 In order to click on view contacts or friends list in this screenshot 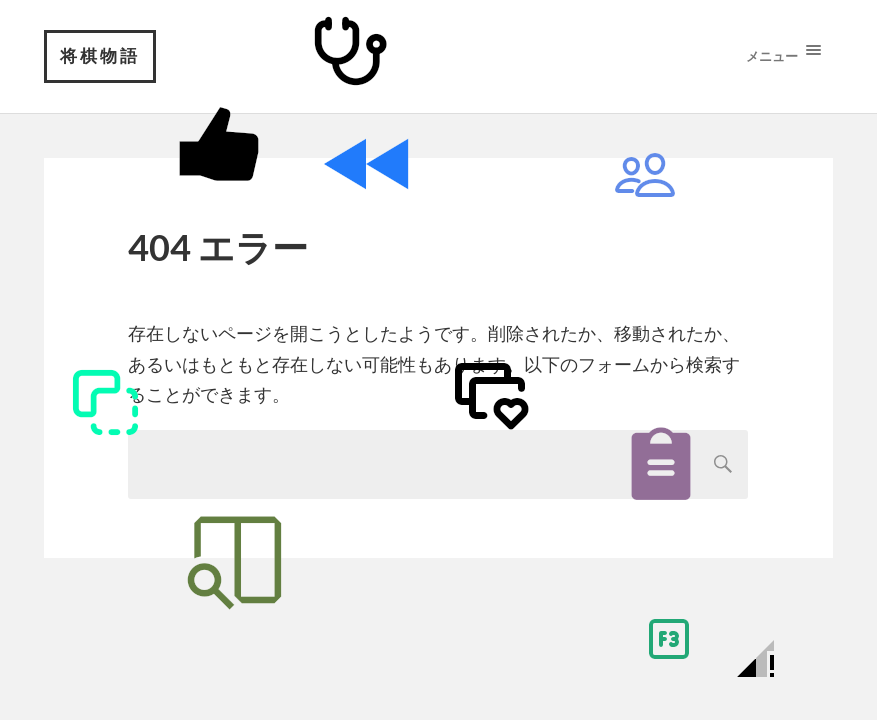, I will do `click(645, 175)`.